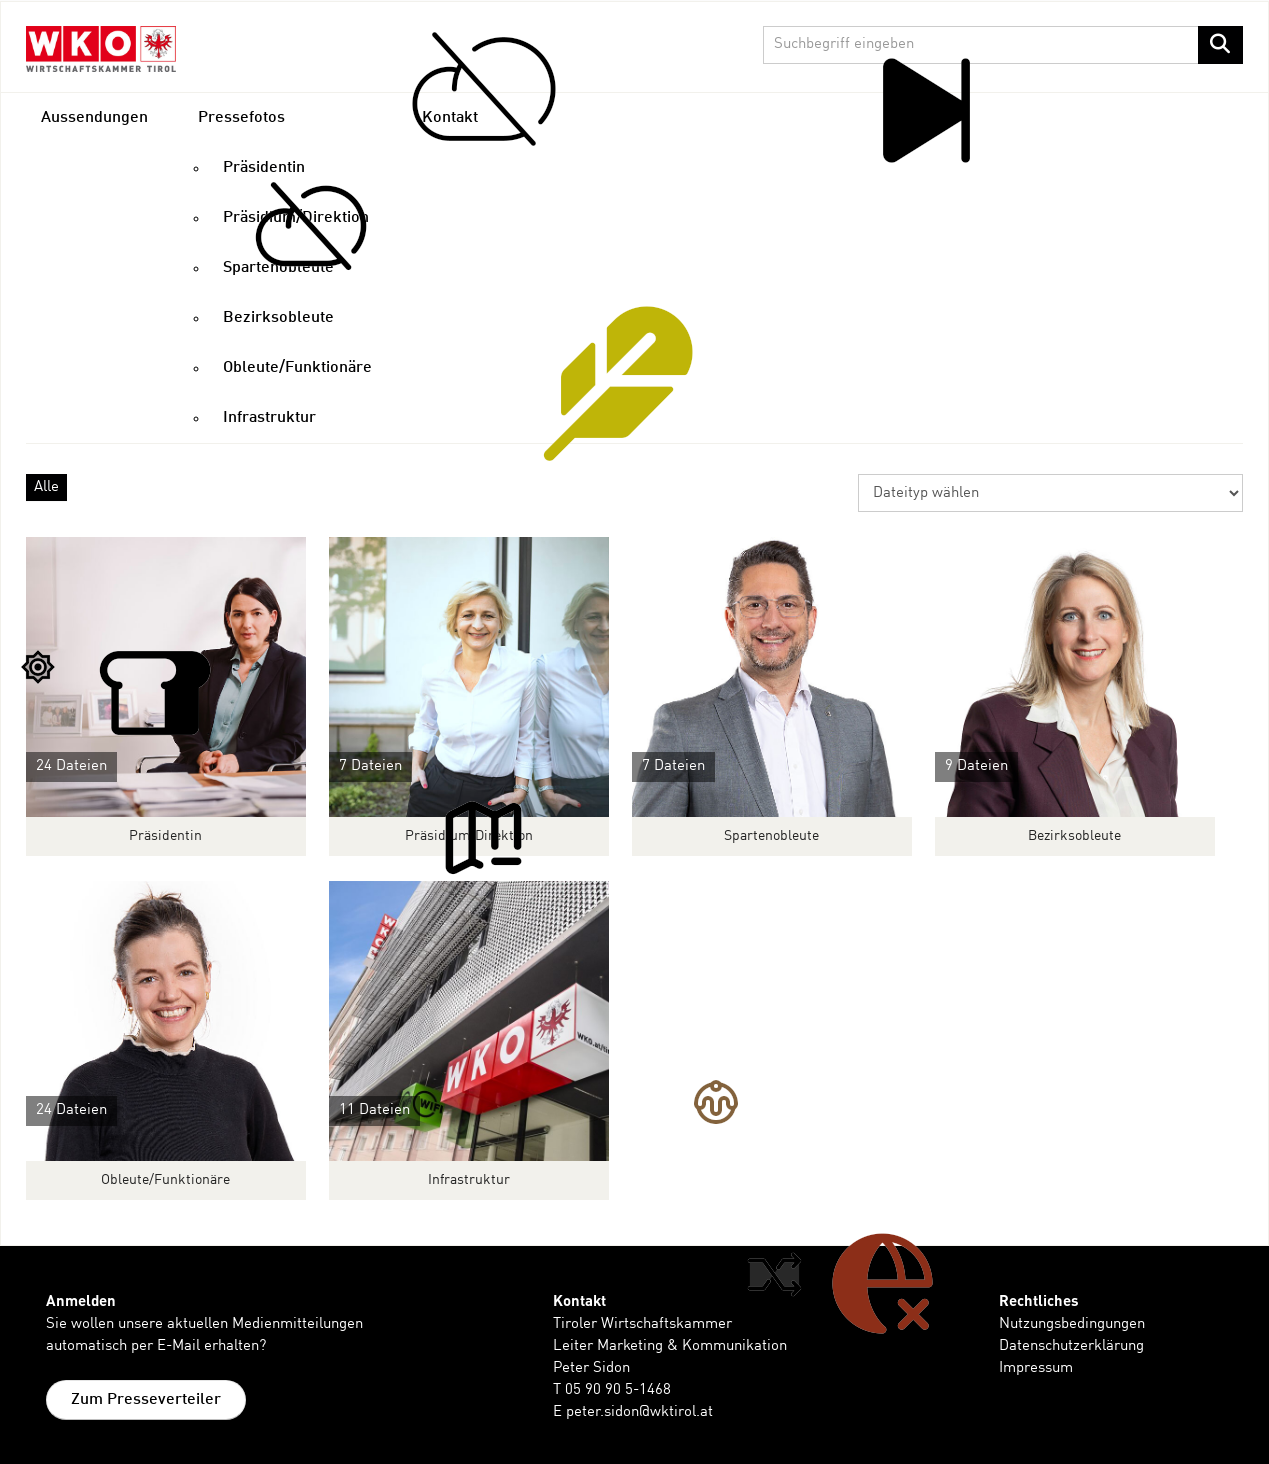 This screenshot has width=1269, height=1464. What do you see at coordinates (483, 838) in the screenshot?
I see `remove a location from the map` at bounding box center [483, 838].